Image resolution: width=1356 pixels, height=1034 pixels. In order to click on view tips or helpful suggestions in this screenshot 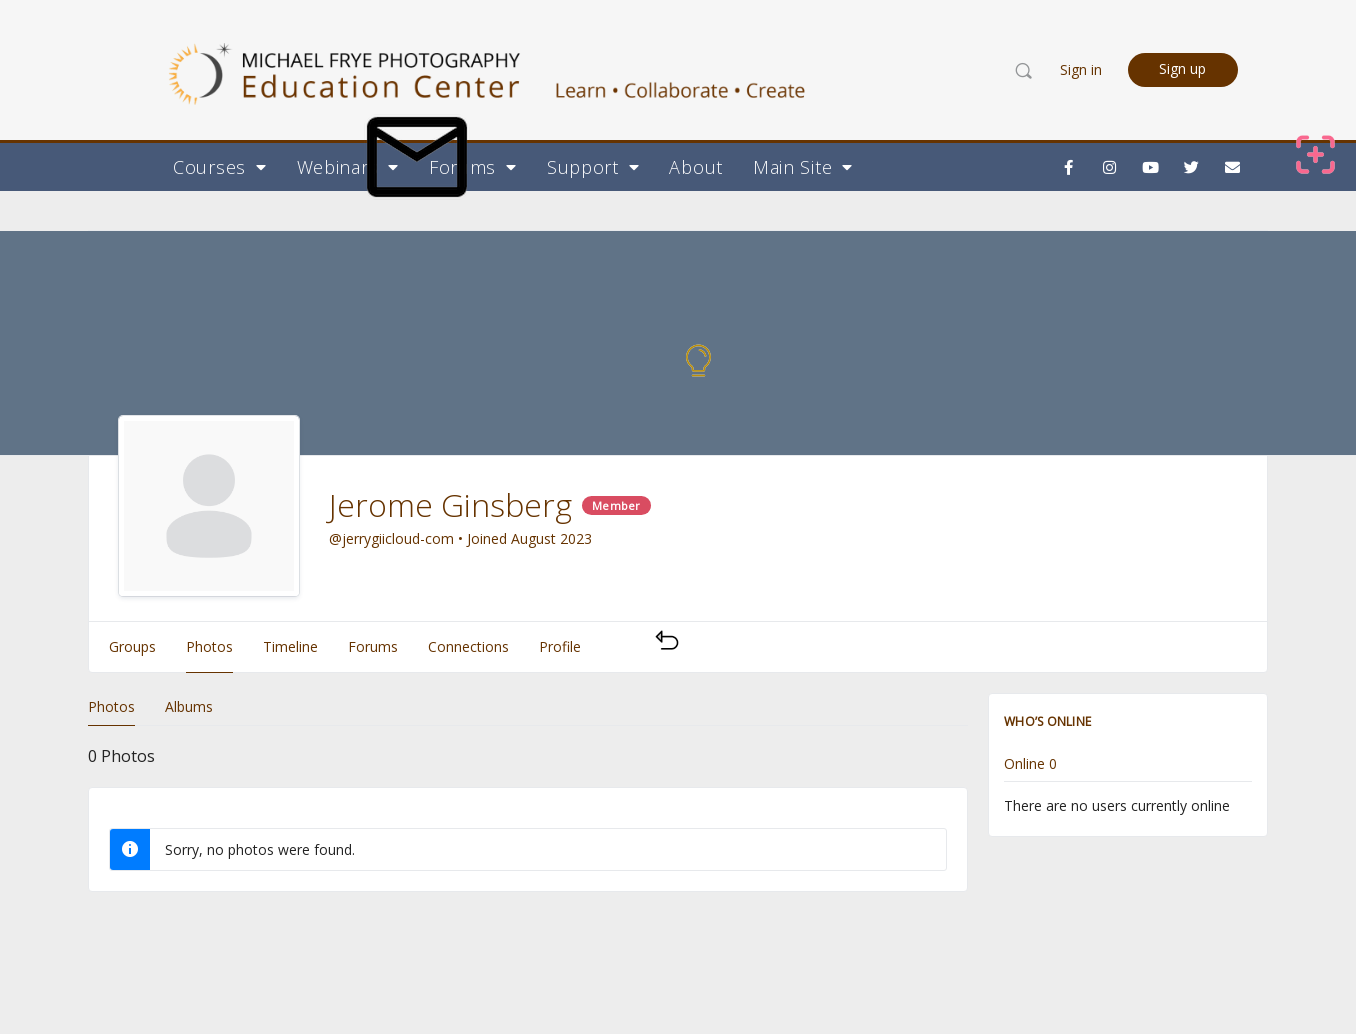, I will do `click(698, 360)`.